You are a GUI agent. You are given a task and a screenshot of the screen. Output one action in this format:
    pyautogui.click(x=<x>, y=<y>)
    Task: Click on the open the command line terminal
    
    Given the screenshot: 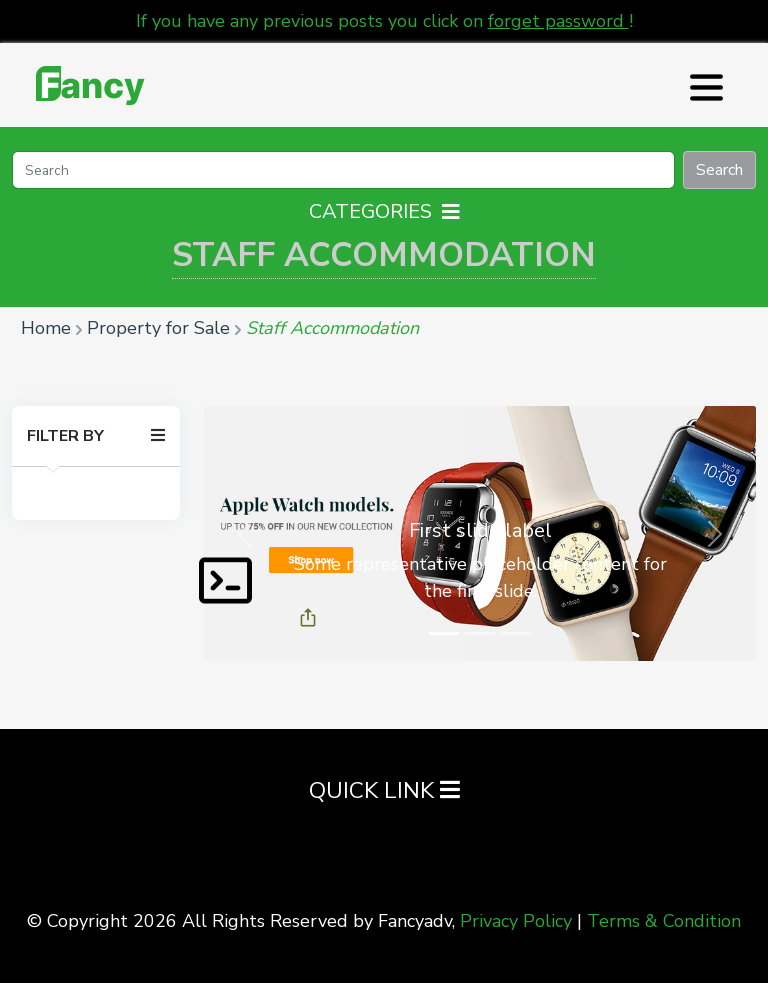 What is the action you would take?
    pyautogui.click(x=225, y=580)
    